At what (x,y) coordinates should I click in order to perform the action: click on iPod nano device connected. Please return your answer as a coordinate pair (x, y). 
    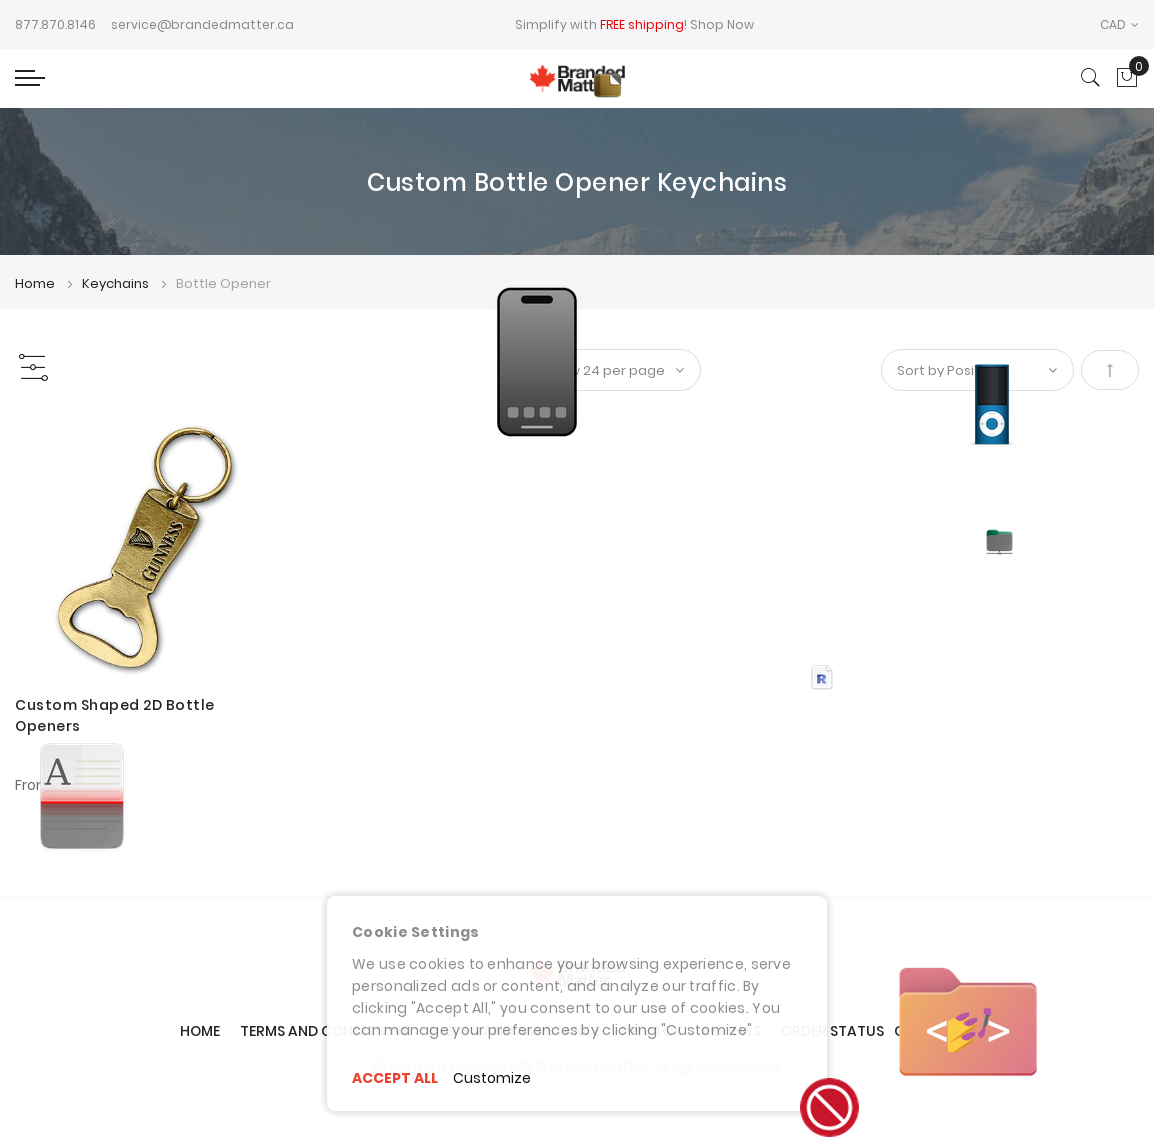
    Looking at the image, I should click on (991, 405).